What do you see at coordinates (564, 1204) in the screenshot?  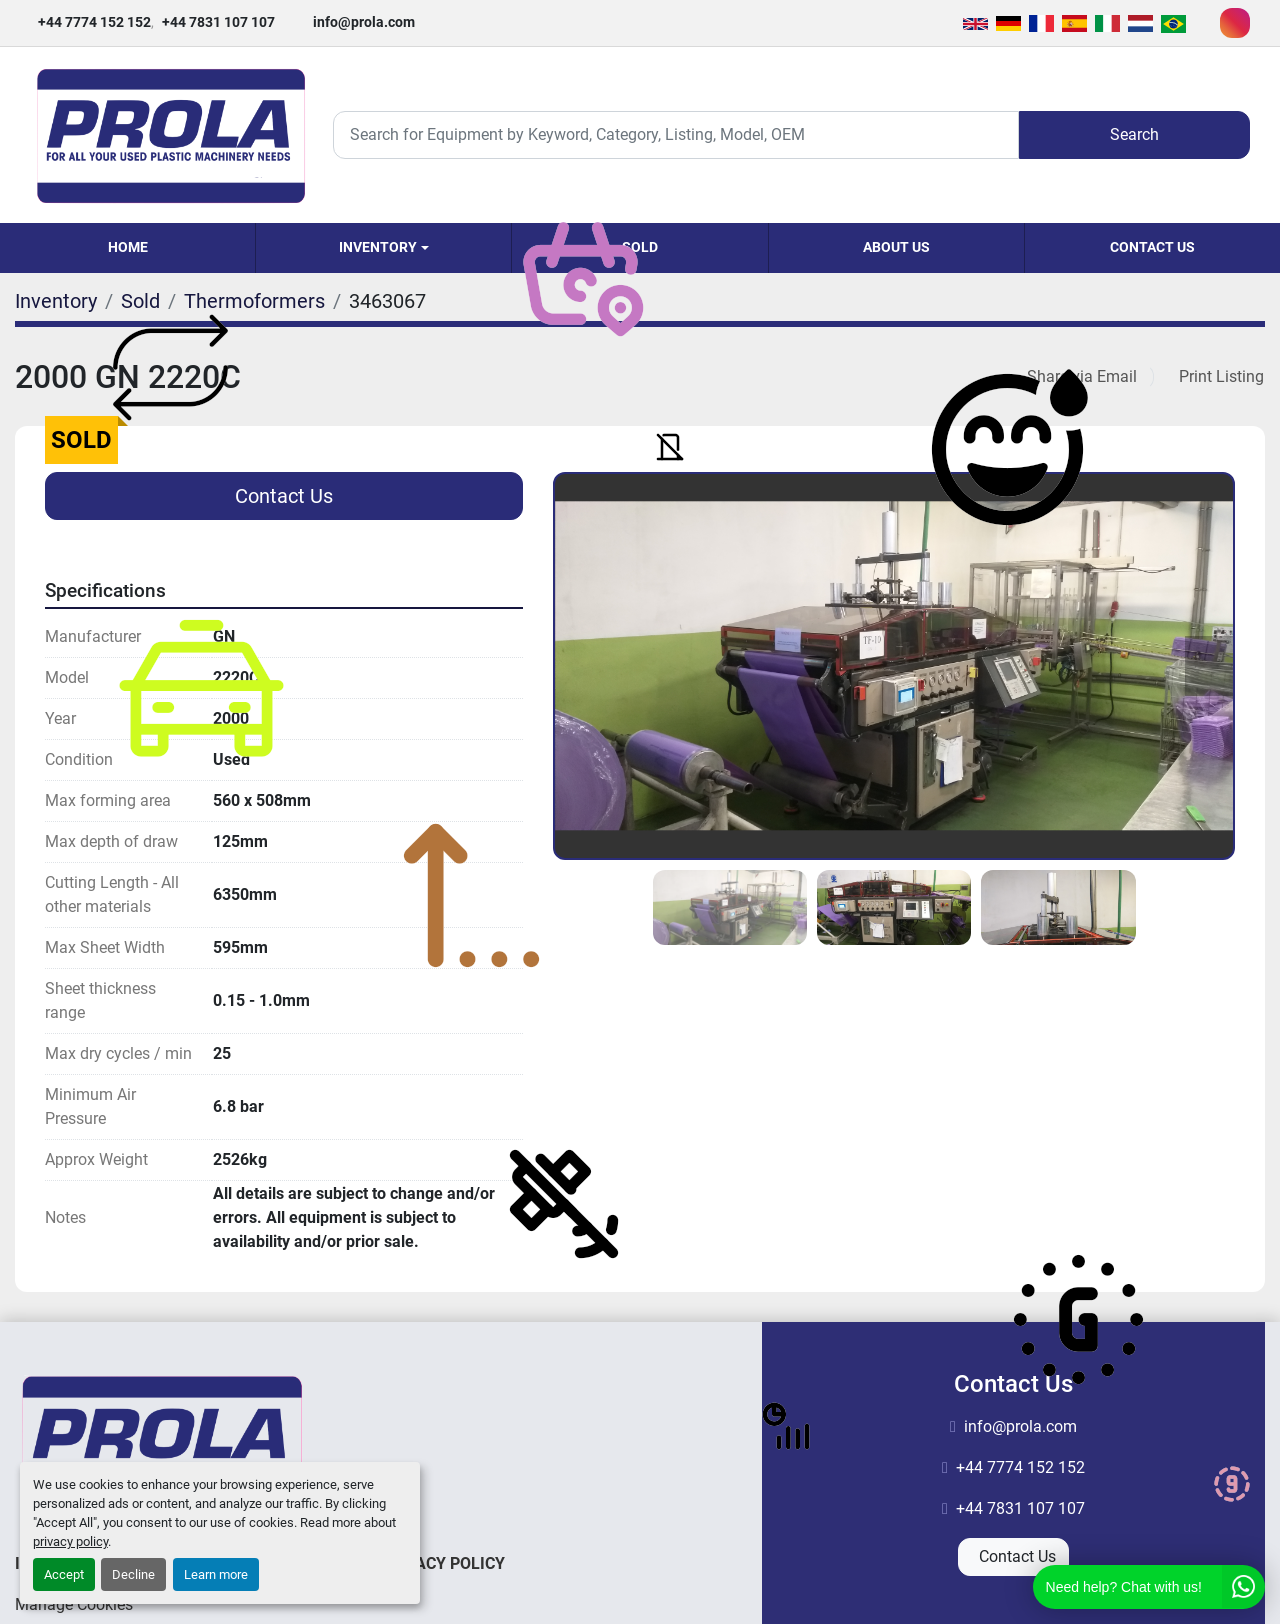 I see `satellite connection unavailable` at bounding box center [564, 1204].